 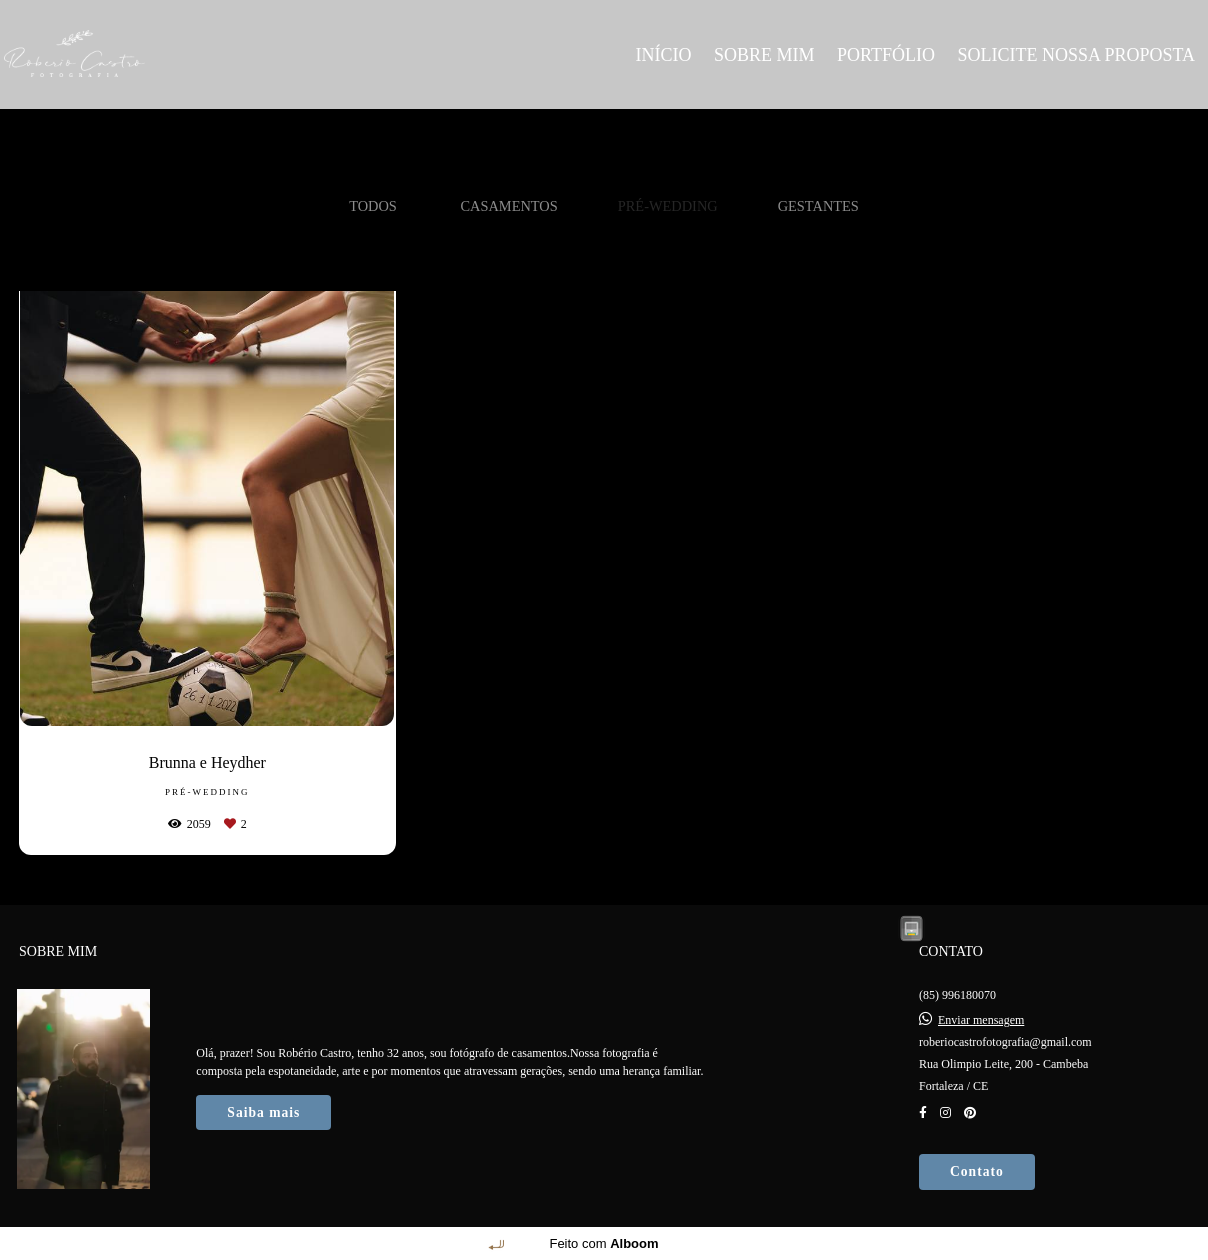 What do you see at coordinates (911, 928) in the screenshot?
I see `sega genesis ROM file` at bounding box center [911, 928].